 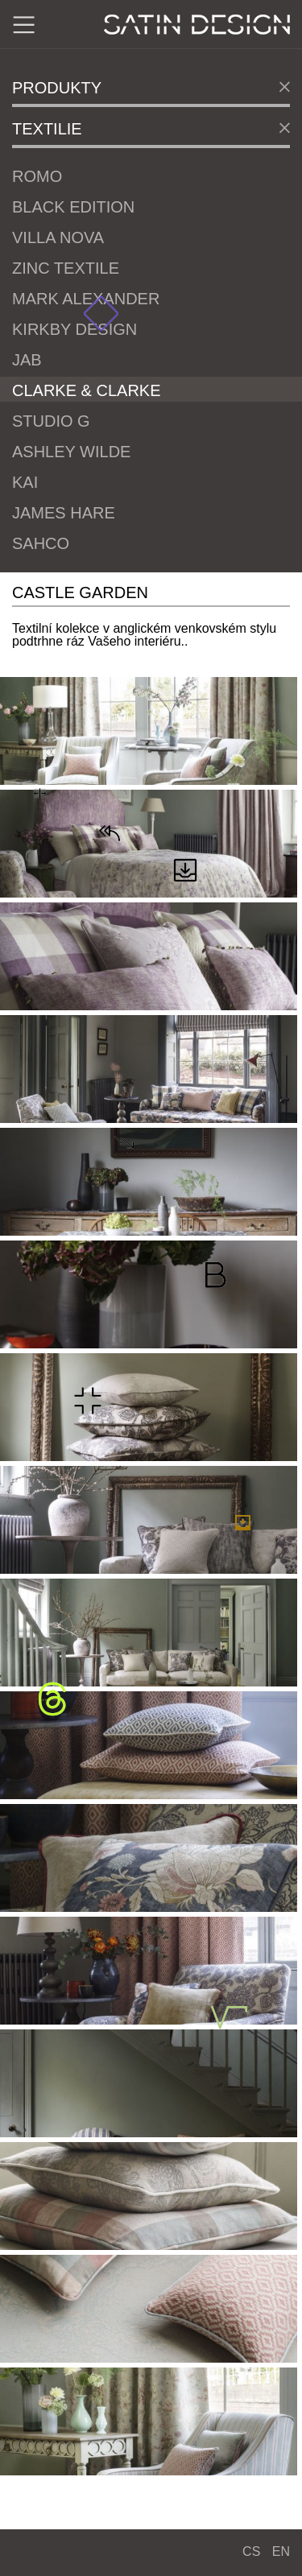 I want to click on download file to inbox or tray, so click(x=185, y=870).